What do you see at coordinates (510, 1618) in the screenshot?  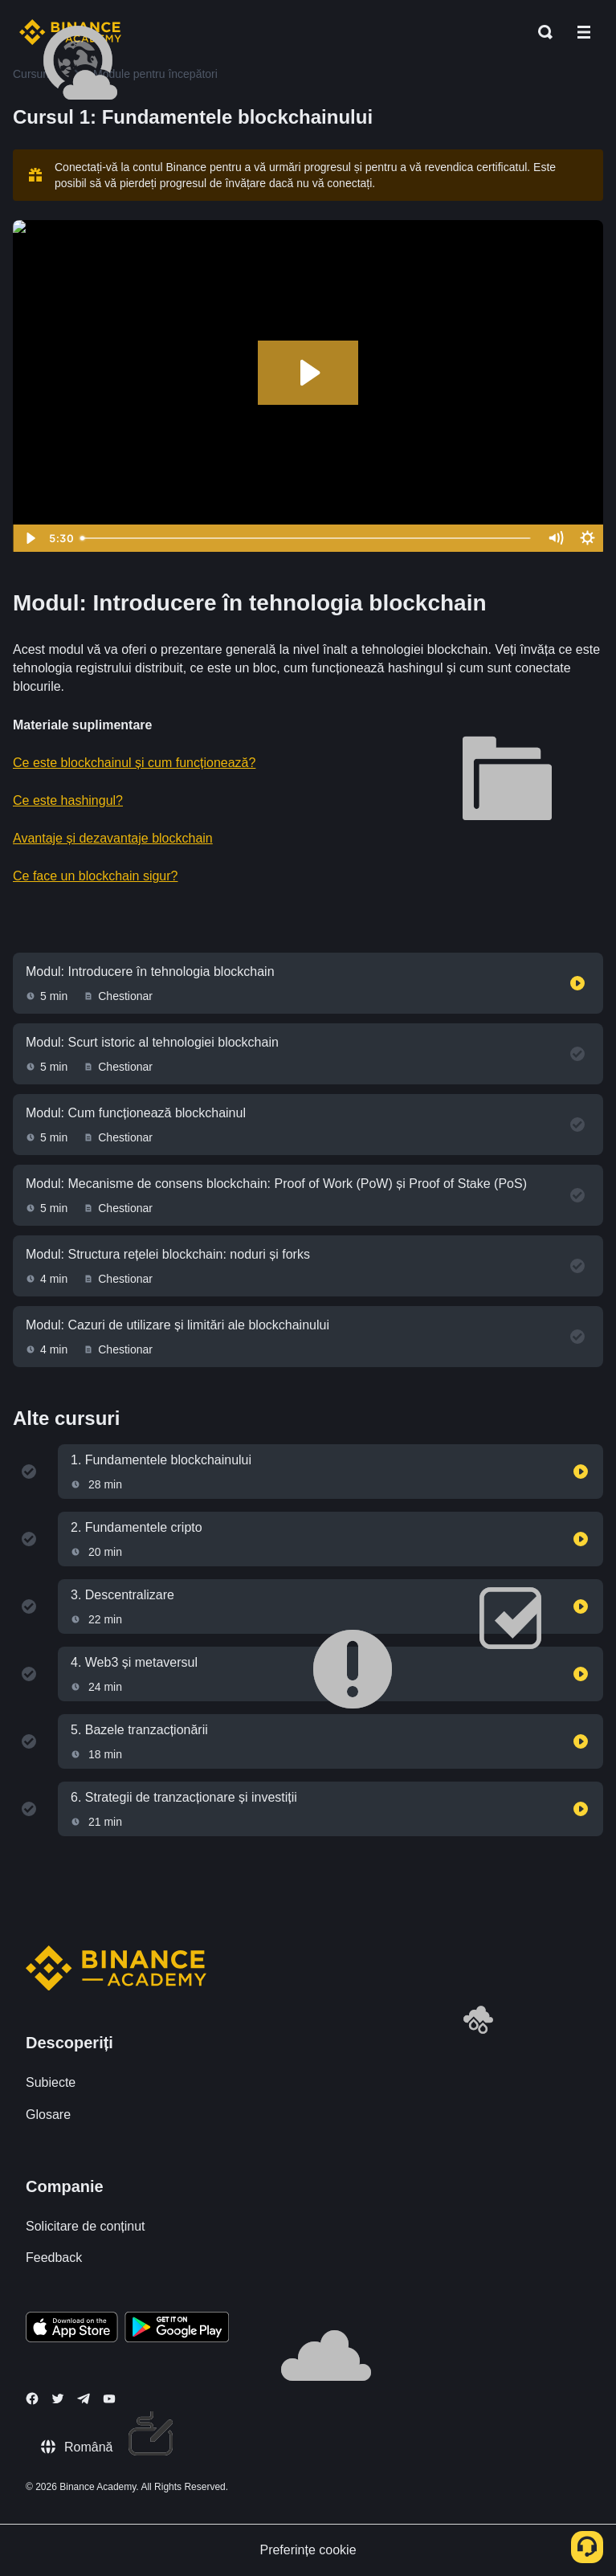 I see `indicates a selected or enabled option` at bounding box center [510, 1618].